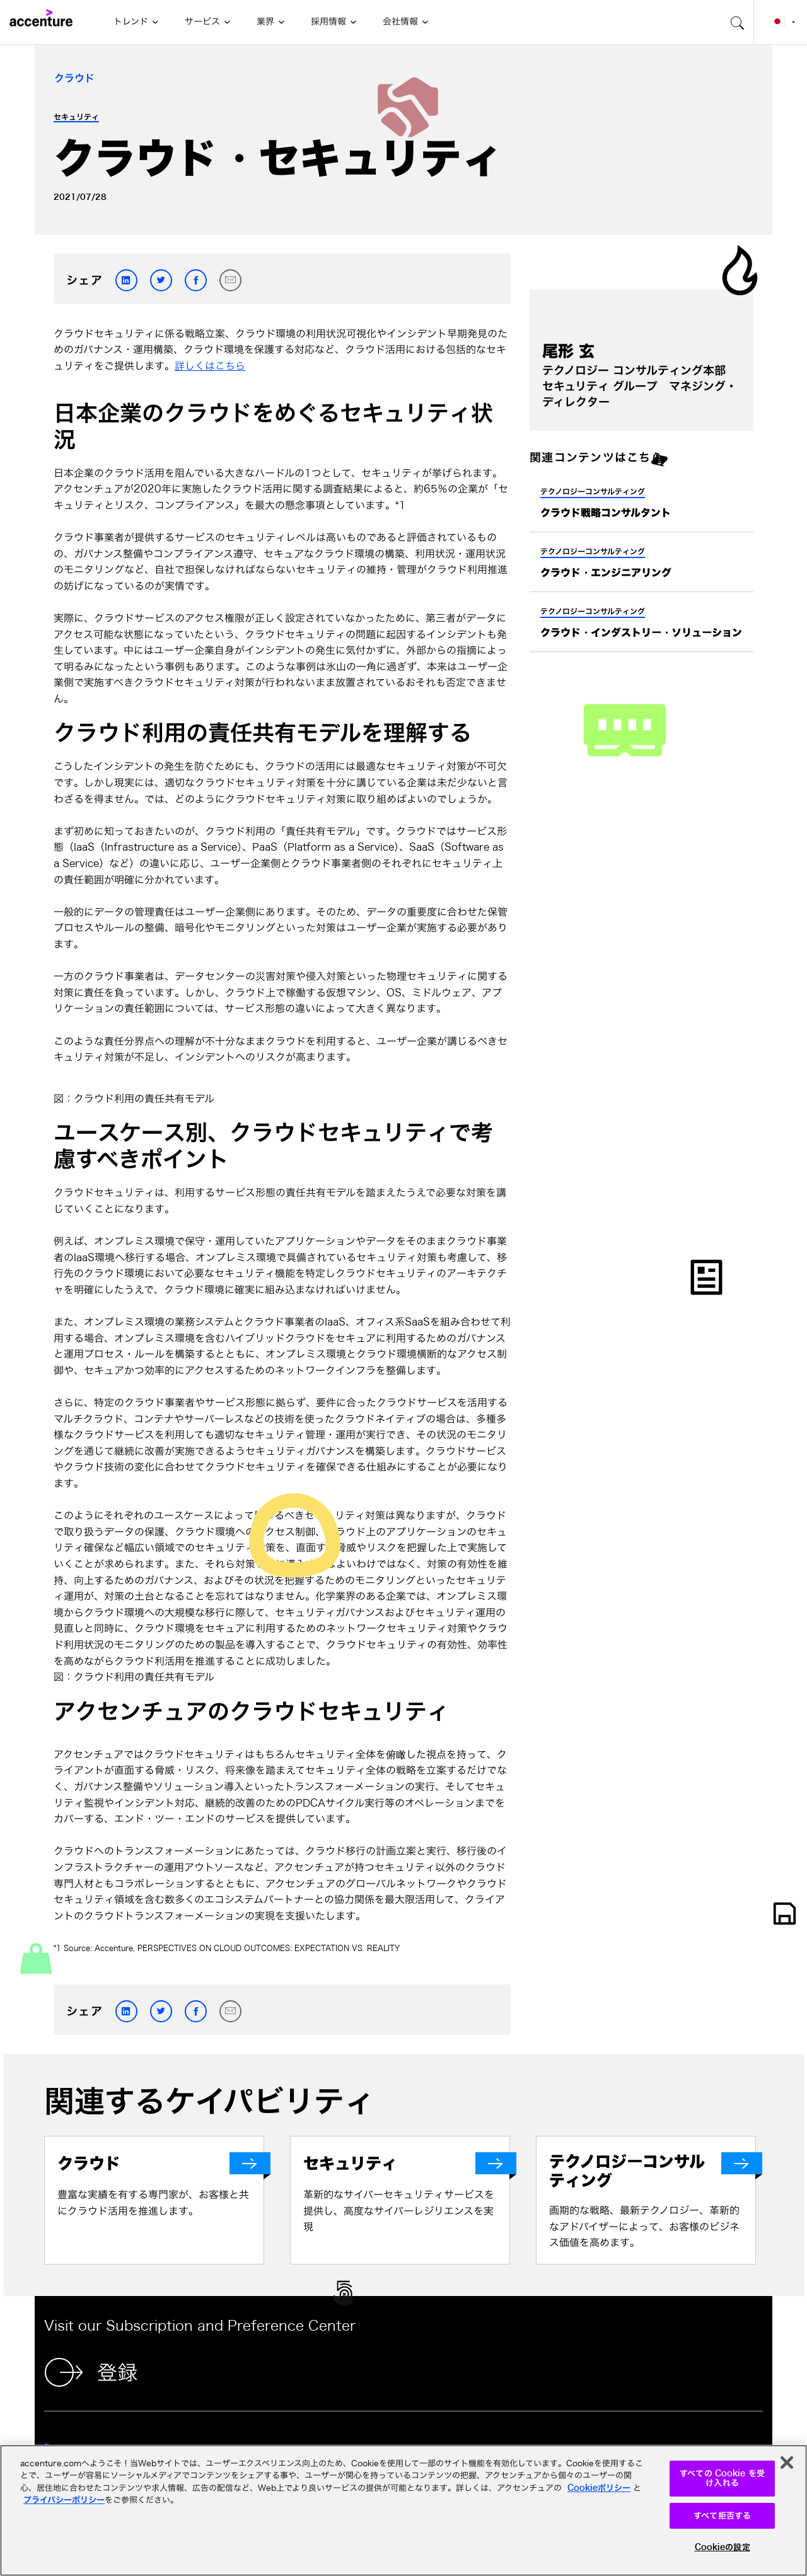  Describe the element at coordinates (784, 1913) in the screenshot. I see `save current file or document` at that location.